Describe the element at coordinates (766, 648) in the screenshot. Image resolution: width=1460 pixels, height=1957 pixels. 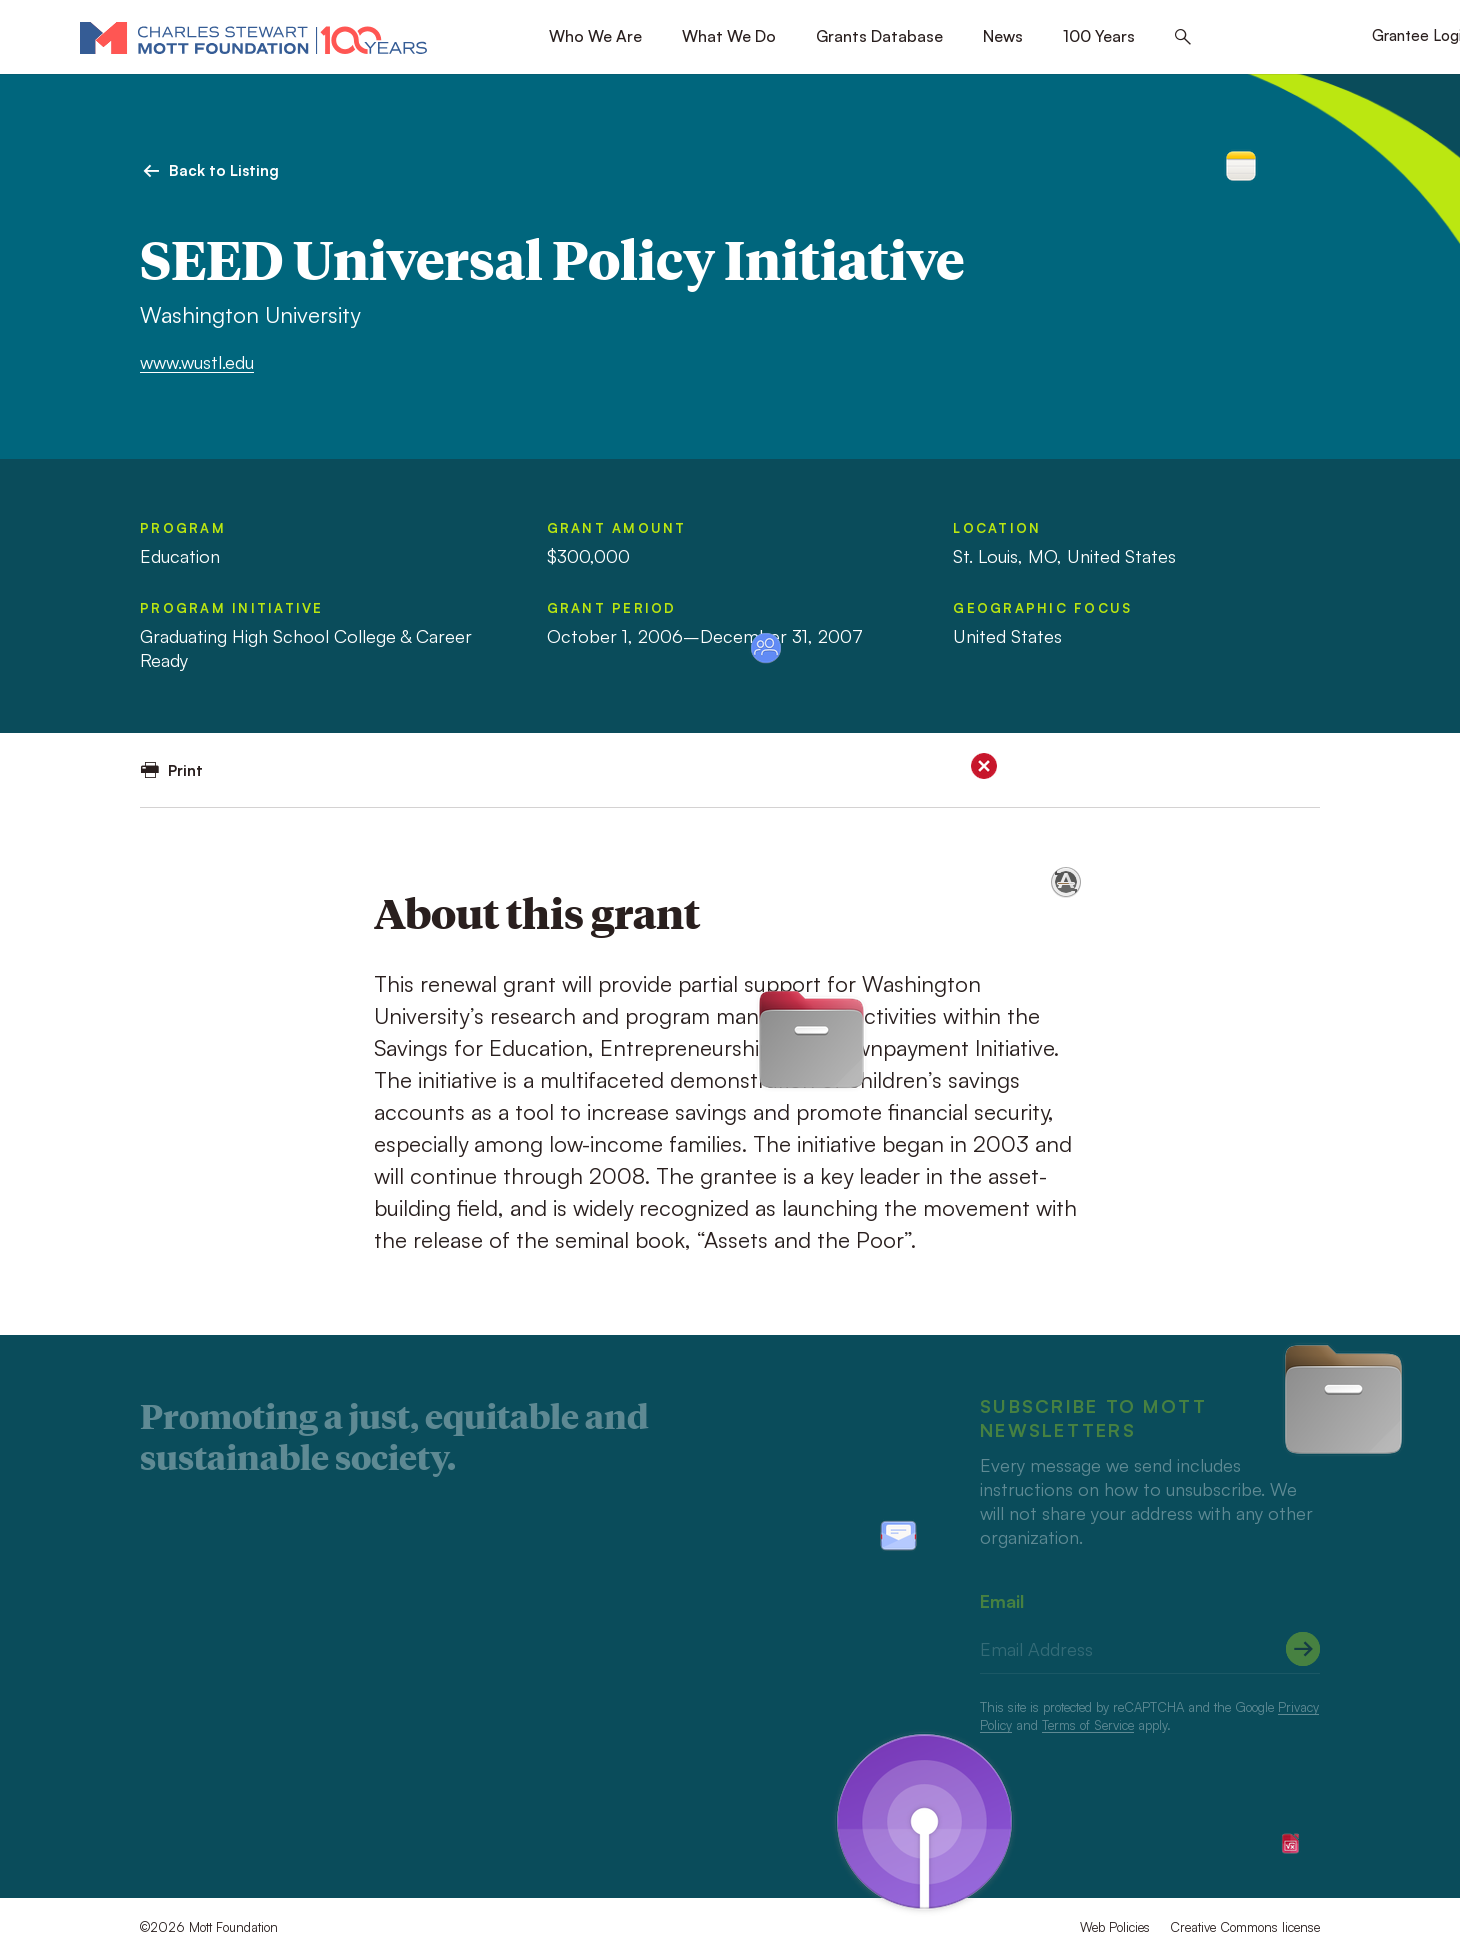
I see `manage user accounts and settings` at that location.